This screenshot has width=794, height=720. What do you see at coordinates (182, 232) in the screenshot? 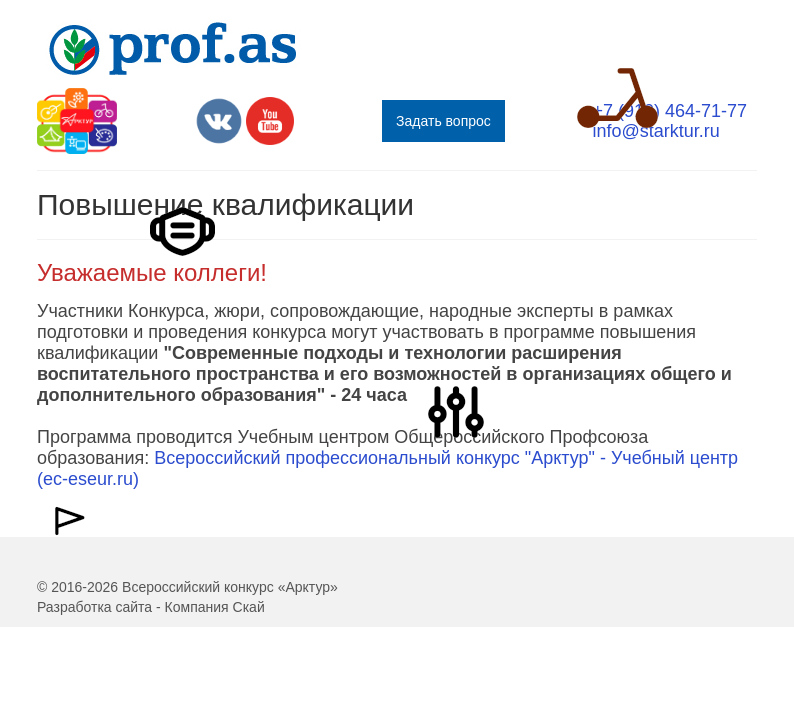
I see `indicates mask required or health safety guidelines` at bounding box center [182, 232].